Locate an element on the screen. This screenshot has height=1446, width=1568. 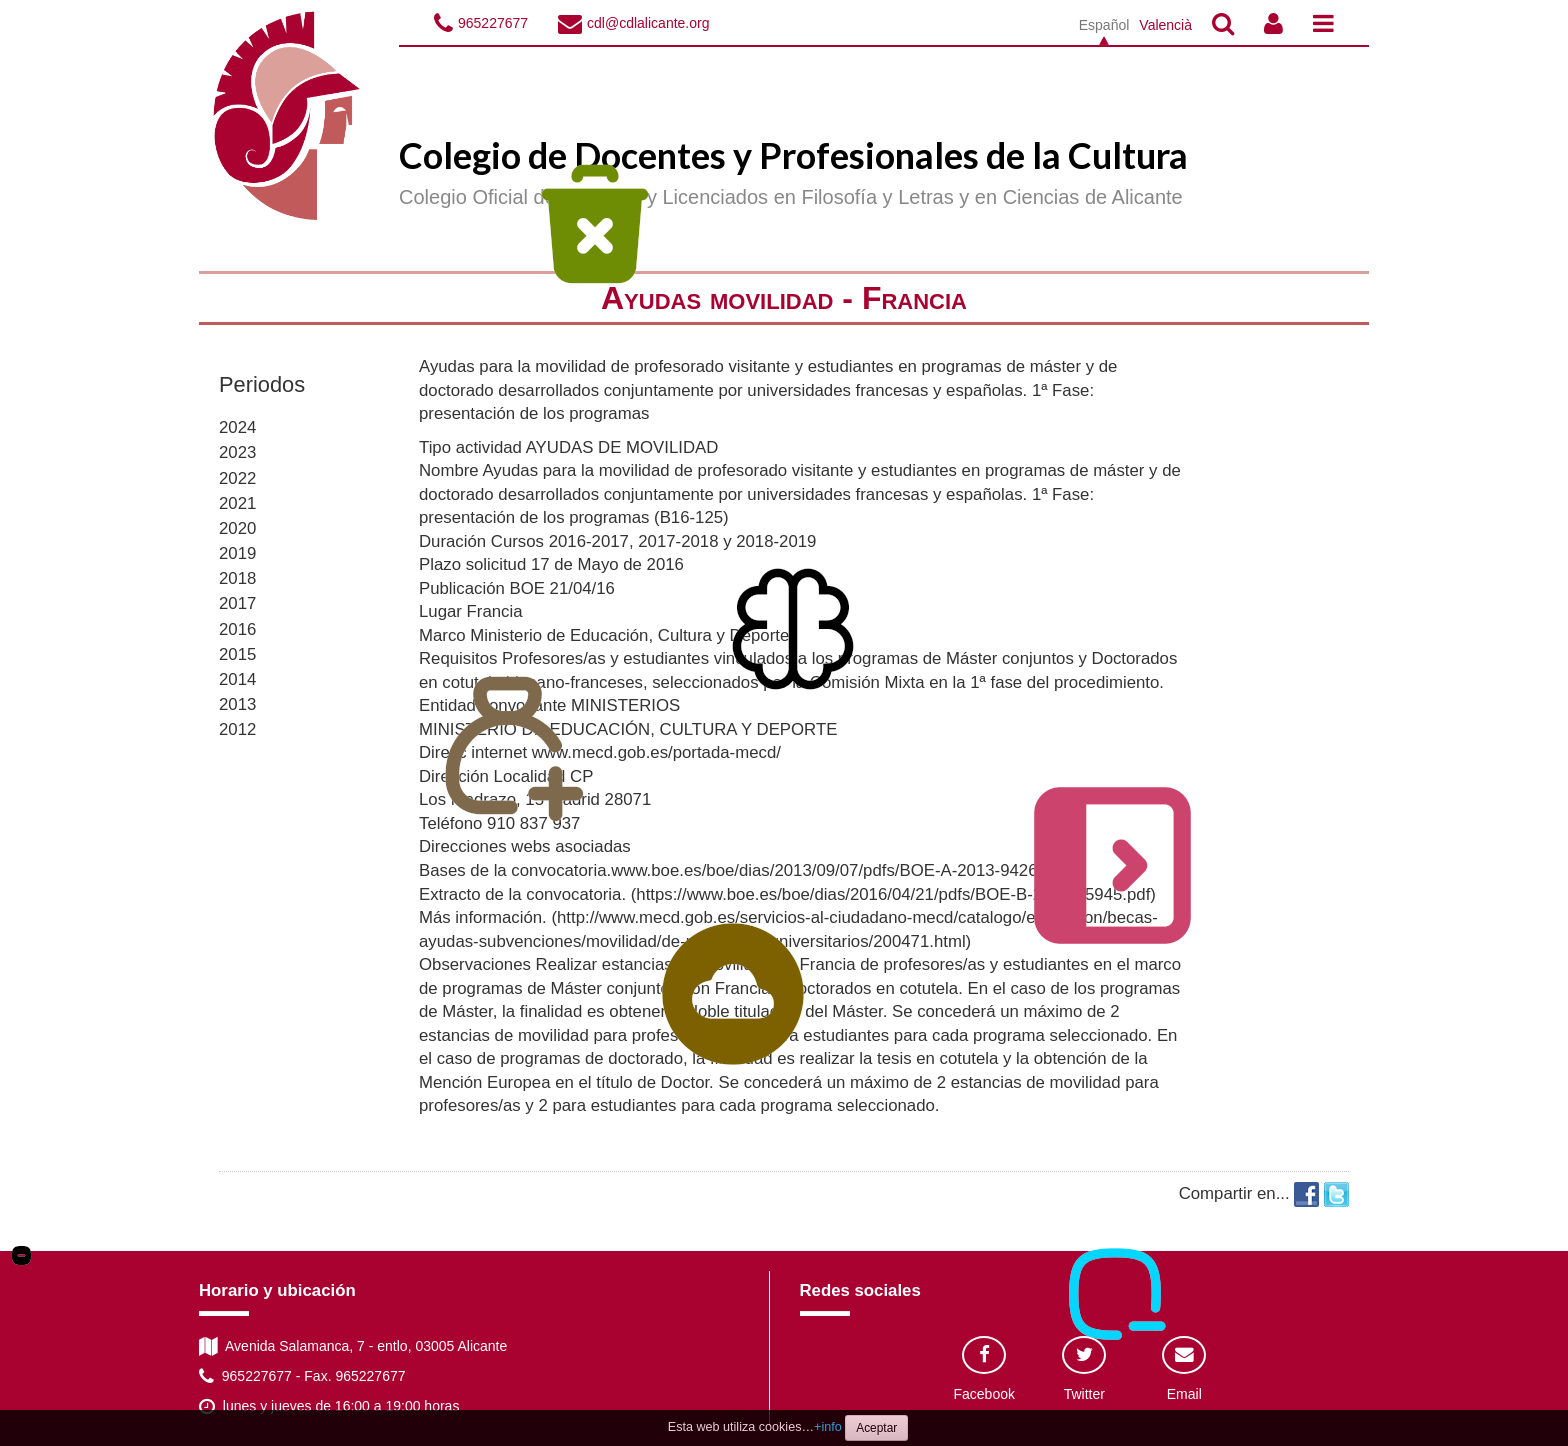
access cloud storage is located at coordinates (733, 994).